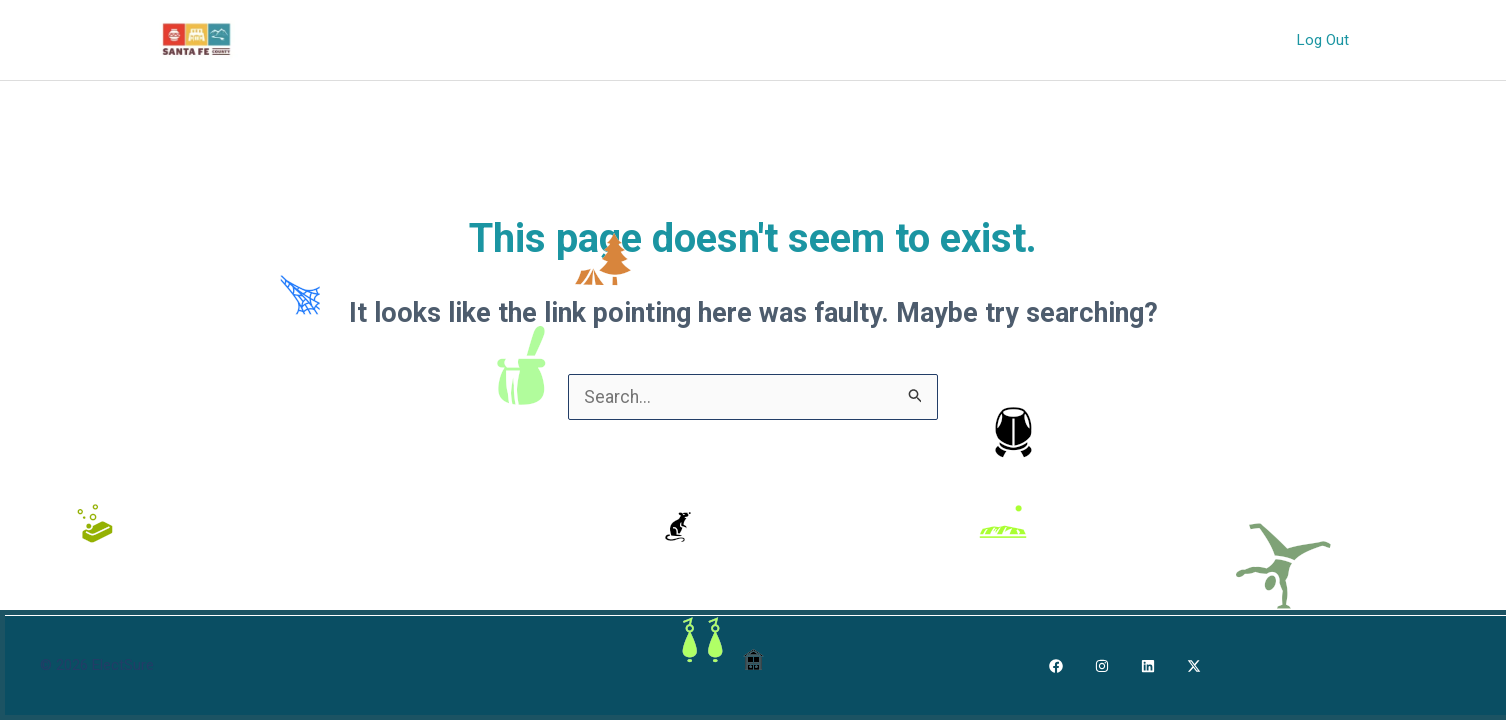 This screenshot has width=1506, height=720. I want to click on access temple or shrine location, so click(753, 659).